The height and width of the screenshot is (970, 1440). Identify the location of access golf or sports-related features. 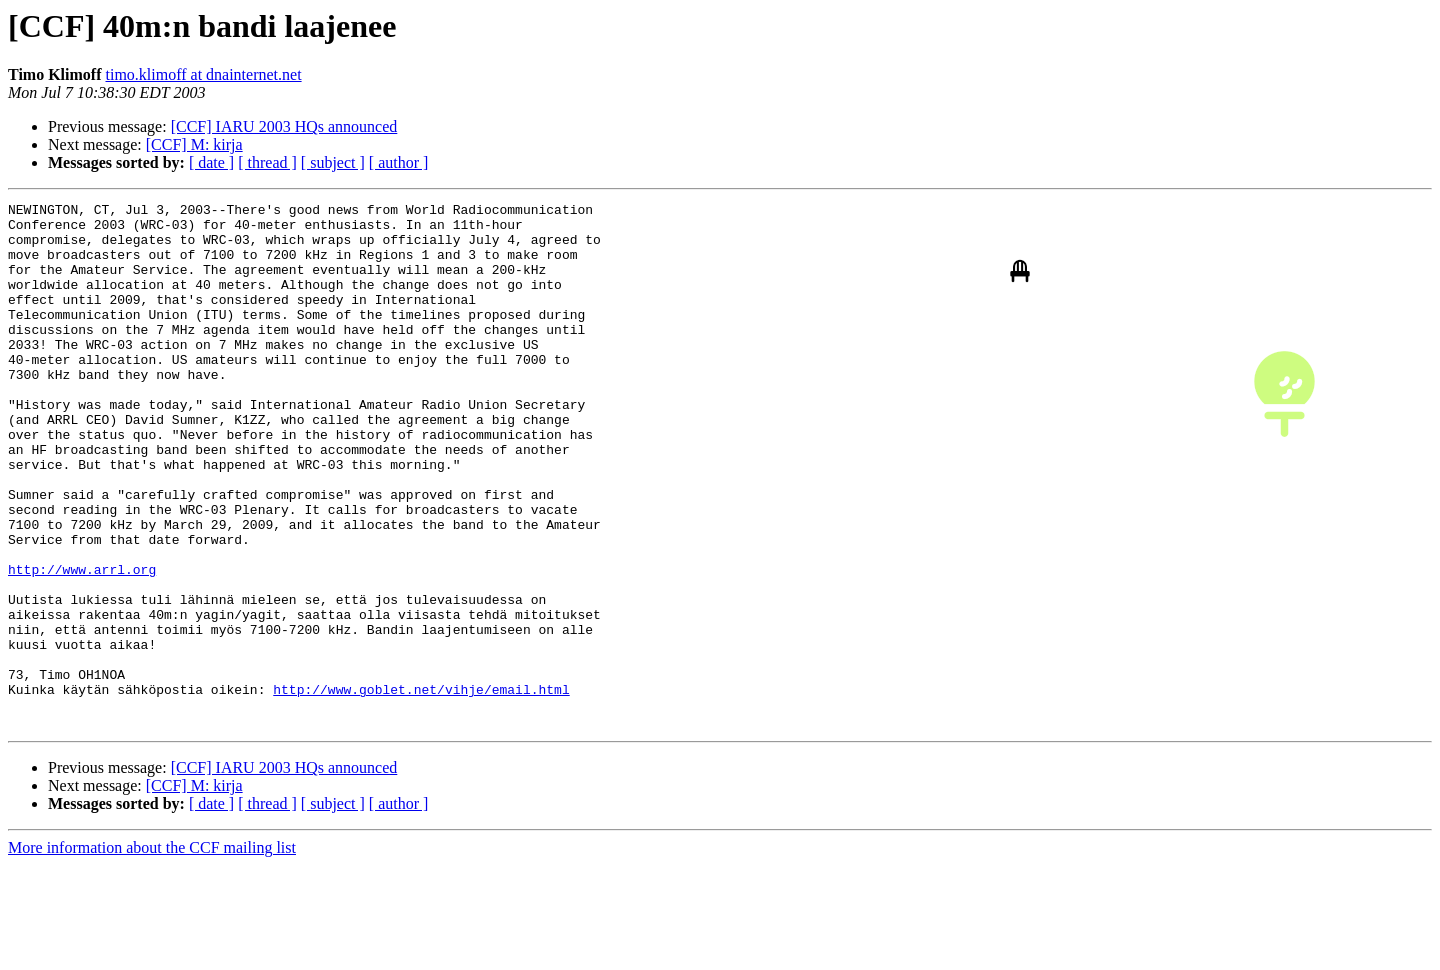
(1284, 391).